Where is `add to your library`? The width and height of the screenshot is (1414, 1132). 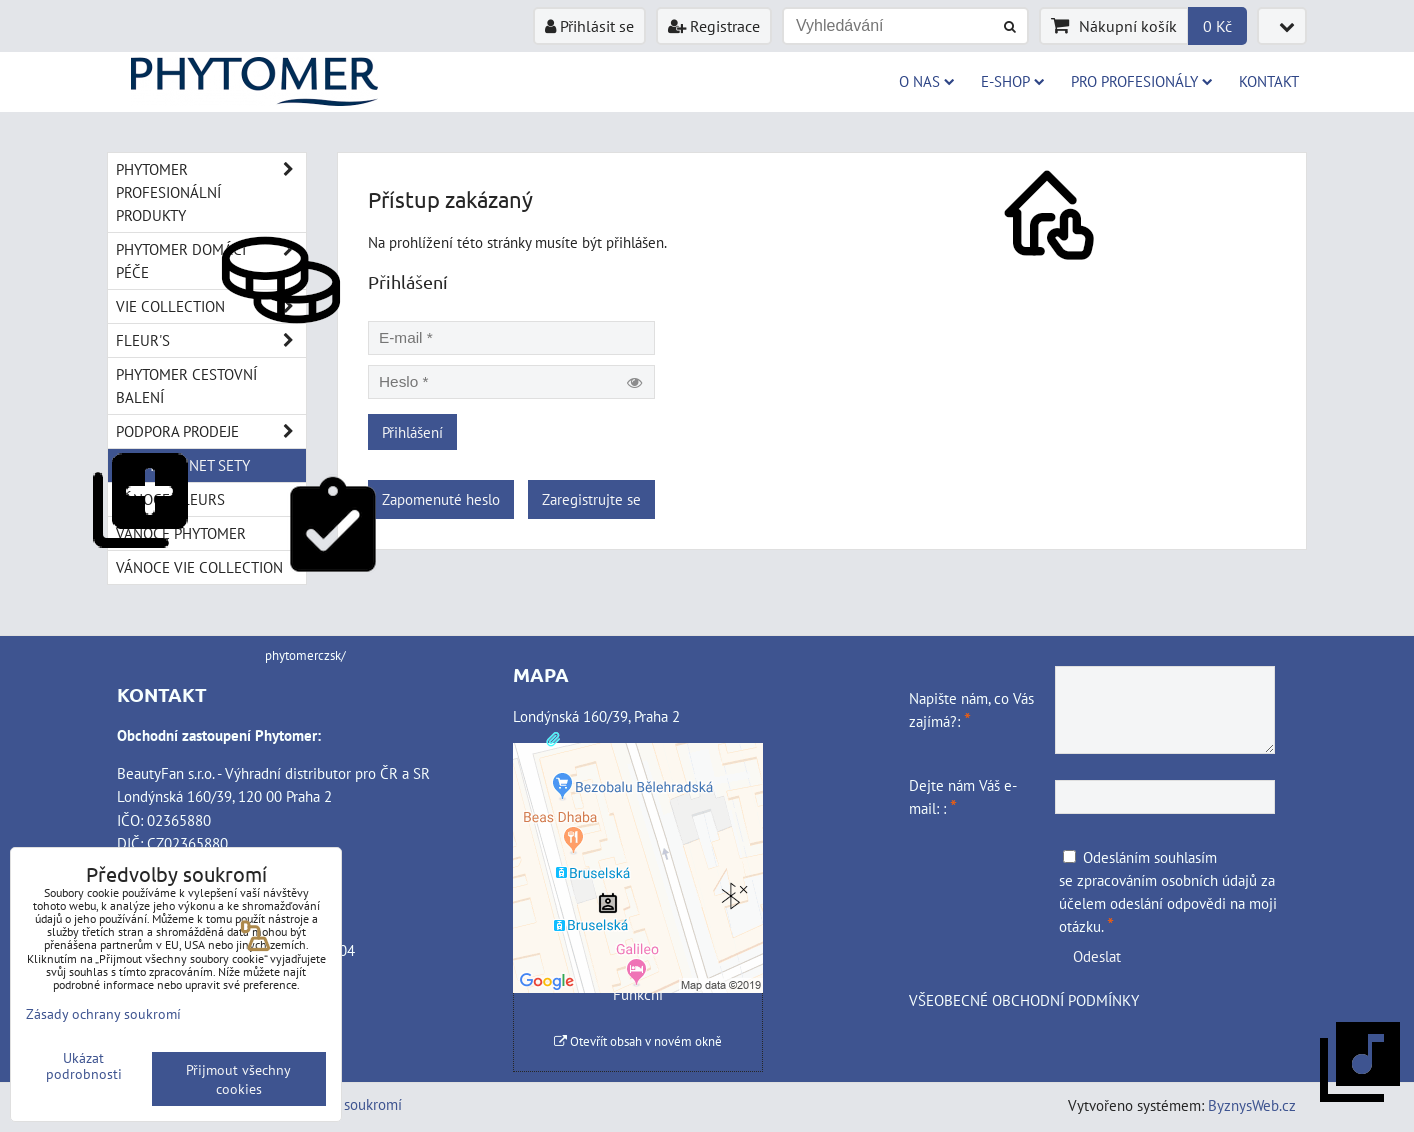
add to your library is located at coordinates (140, 500).